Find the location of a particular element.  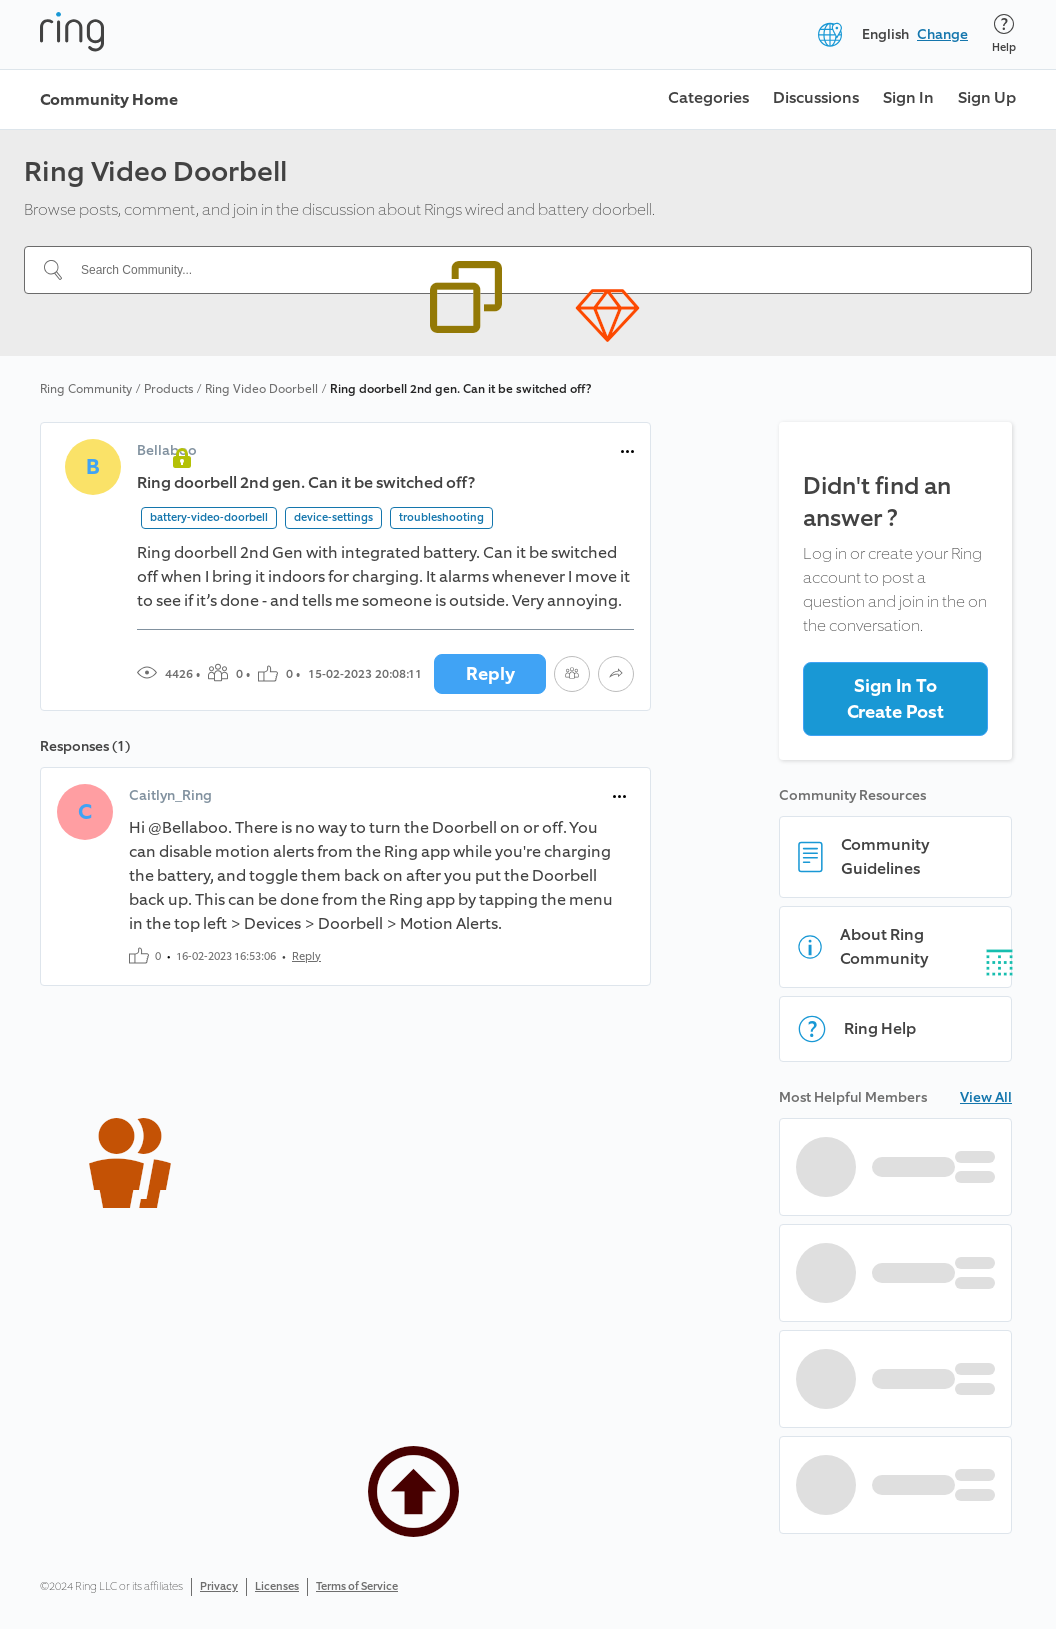

open Sketch design application is located at coordinates (607, 314).